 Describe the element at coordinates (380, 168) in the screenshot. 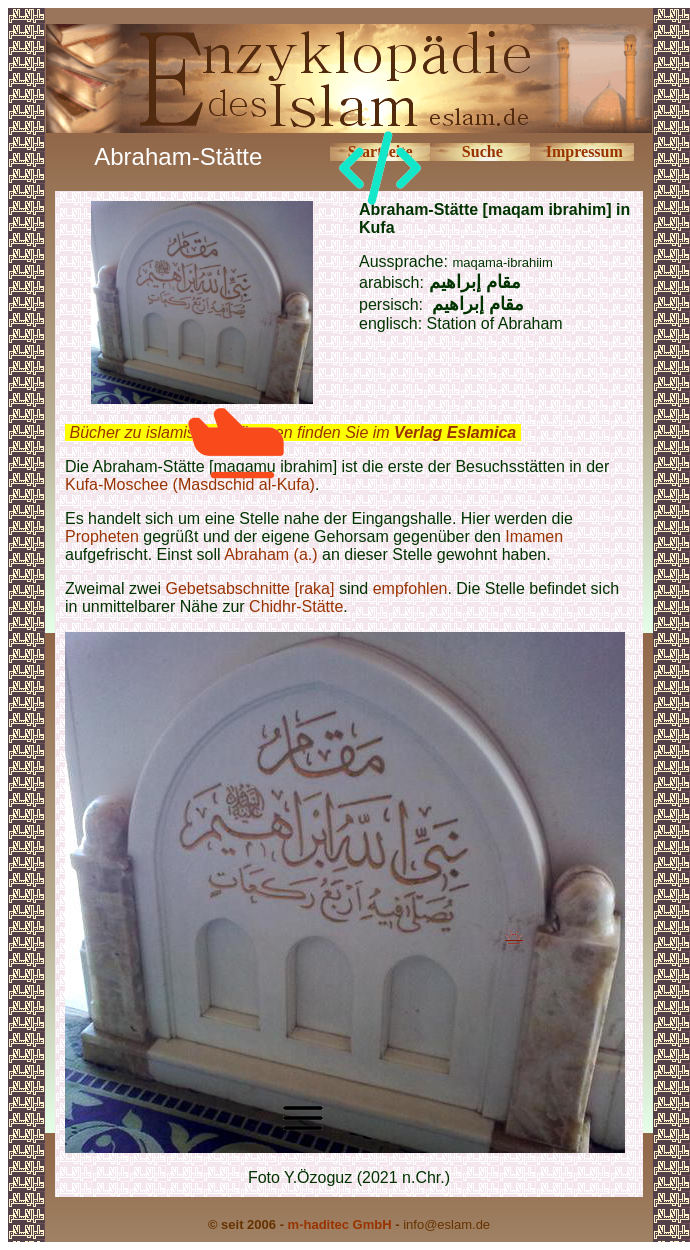

I see `view or edit source code` at that location.